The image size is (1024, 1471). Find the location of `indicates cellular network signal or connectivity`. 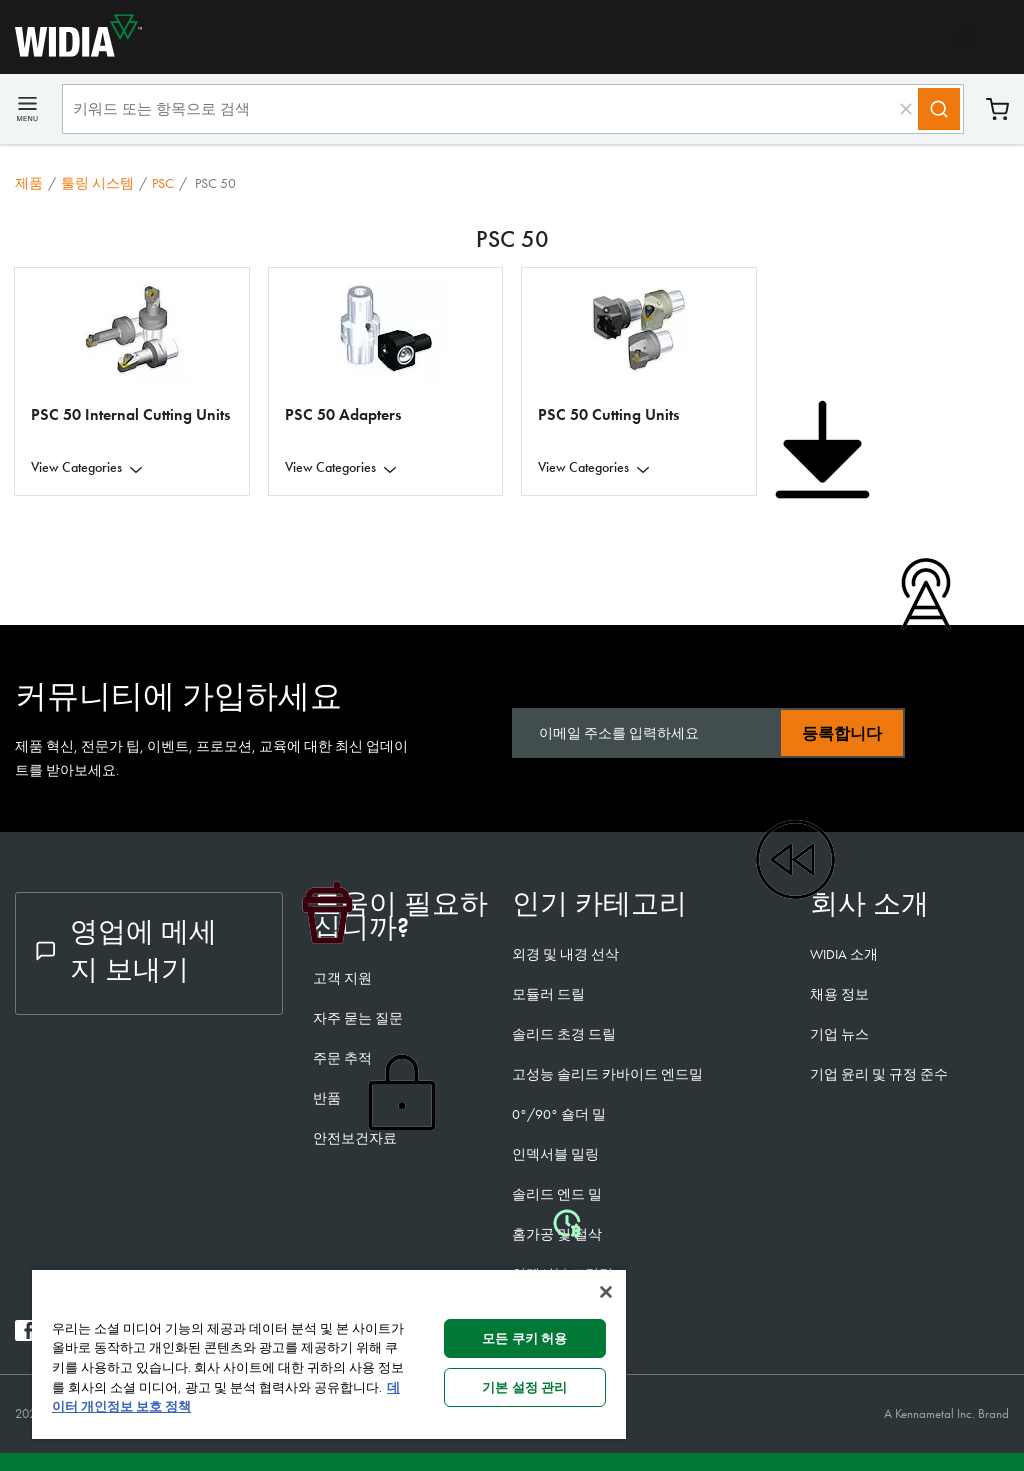

indicates cellular network signal or connectivity is located at coordinates (926, 595).